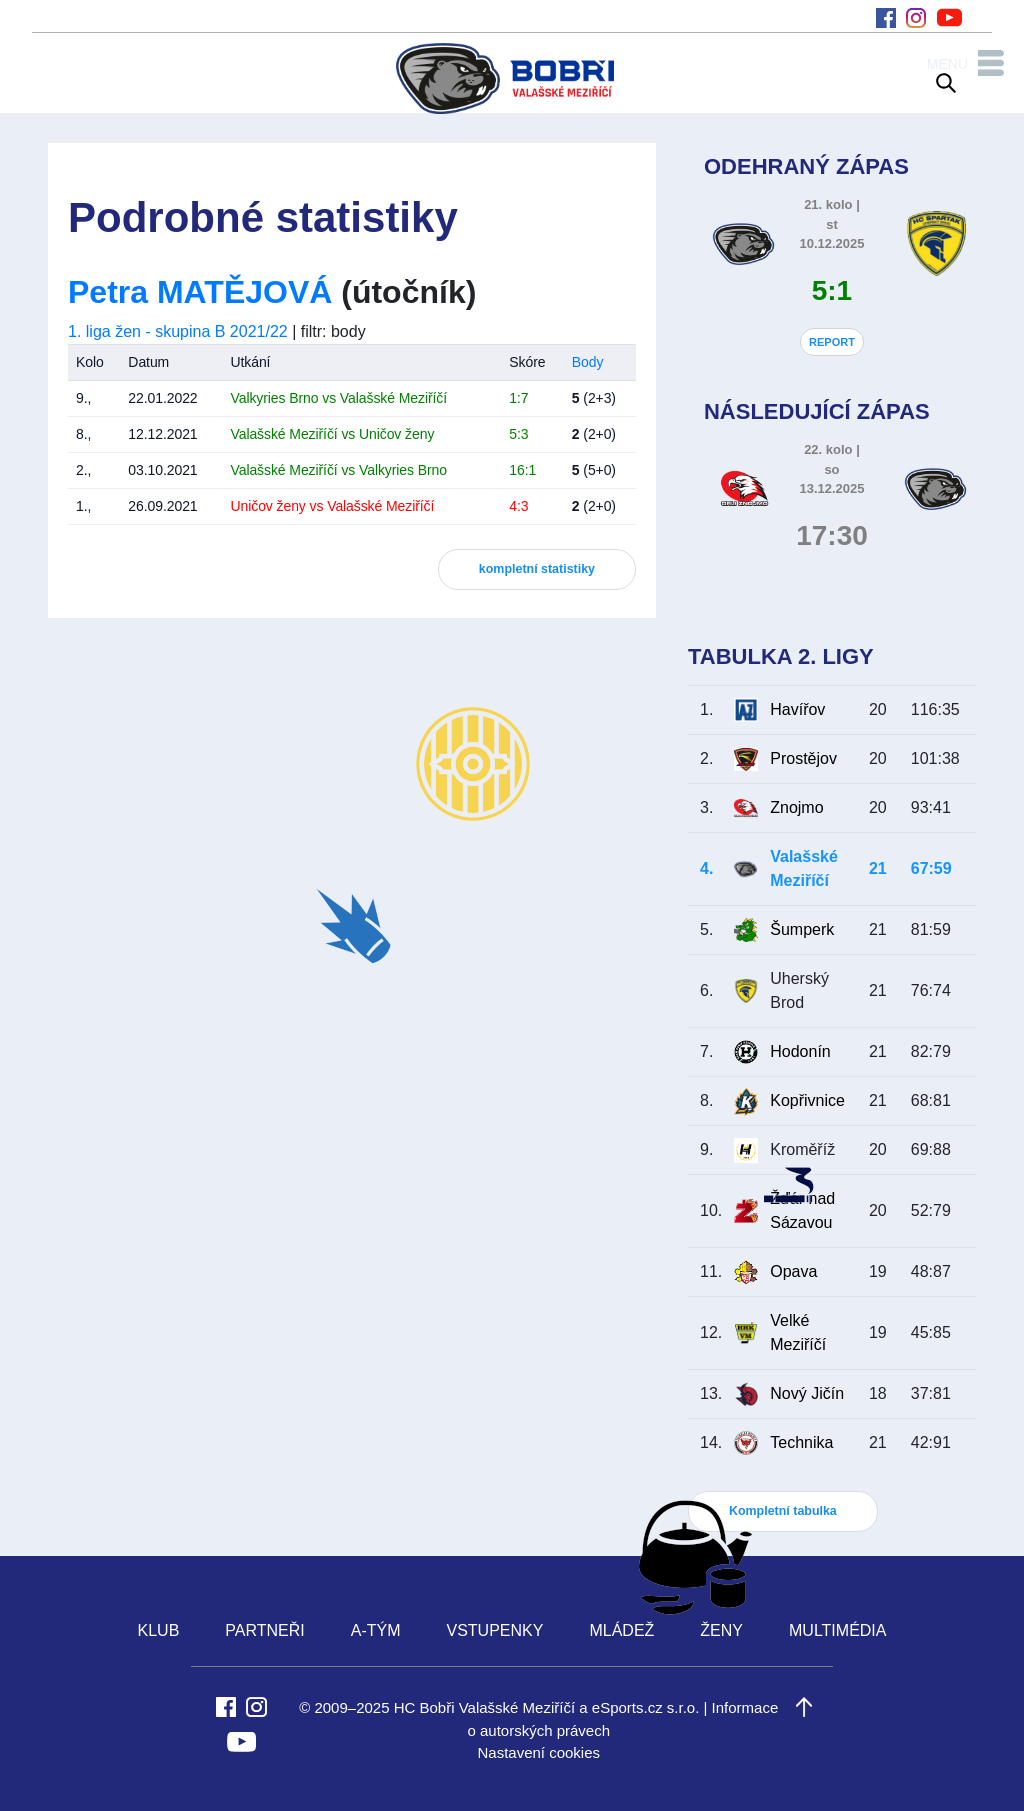  What do you see at coordinates (788, 1191) in the screenshot?
I see `indicates a designated smoking area` at bounding box center [788, 1191].